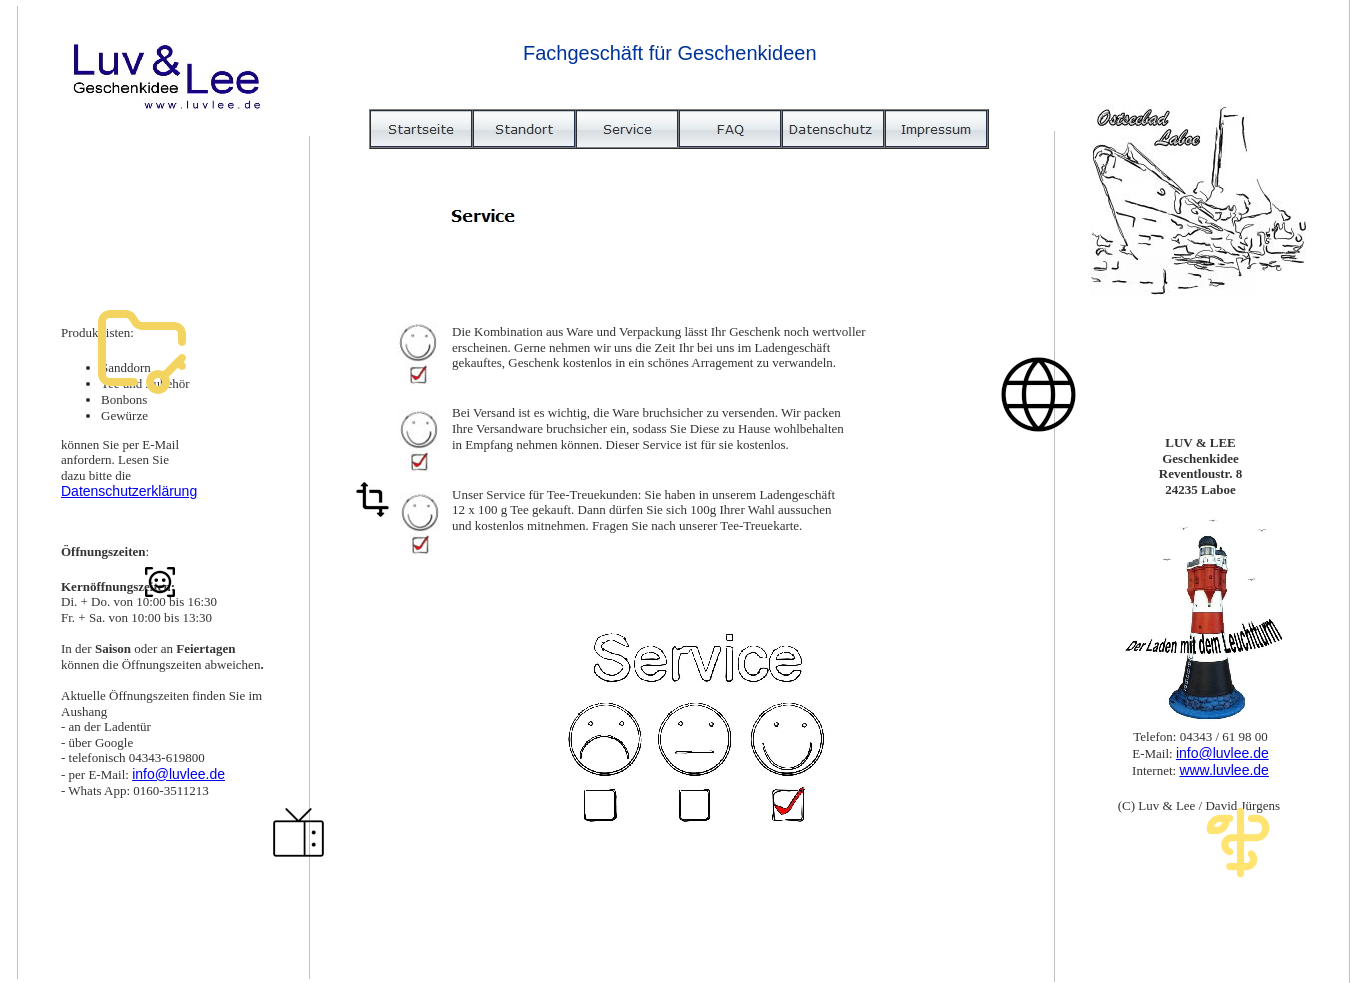  Describe the element at coordinates (372, 499) in the screenshot. I see `transform or resize an image` at that location.